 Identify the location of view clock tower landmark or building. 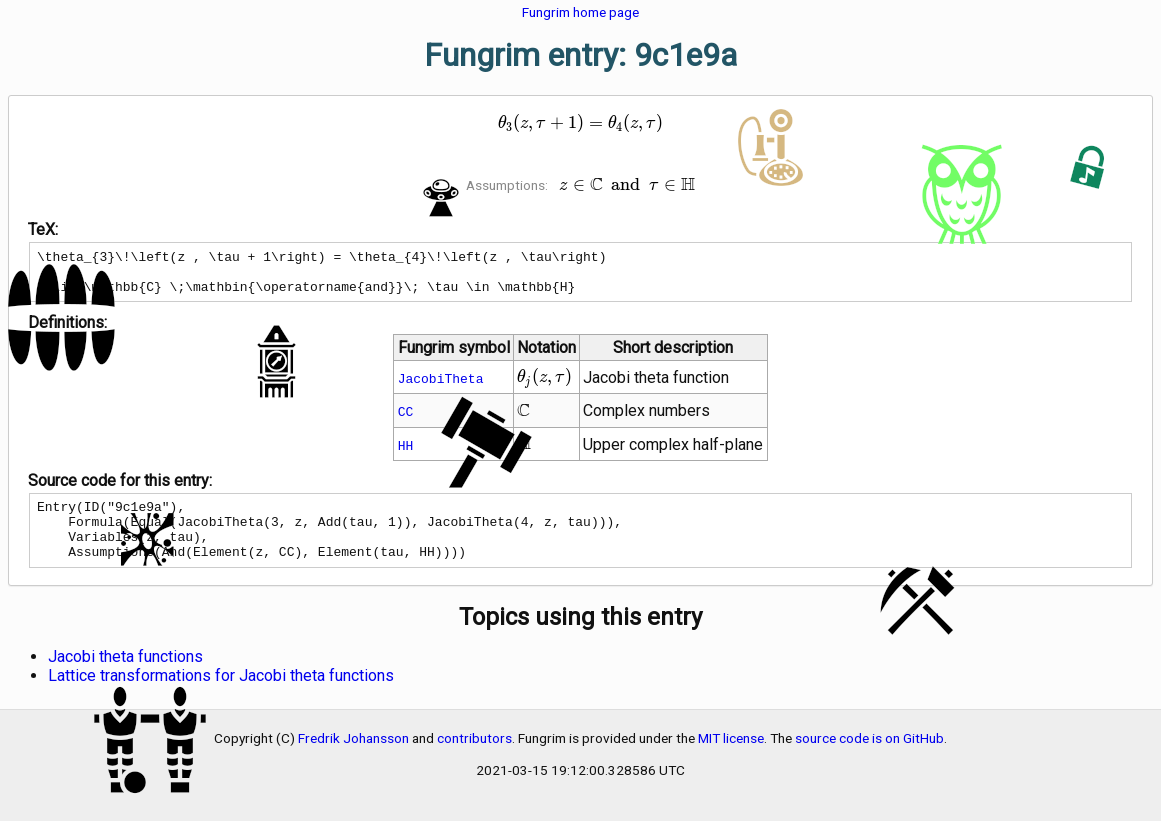
(276, 361).